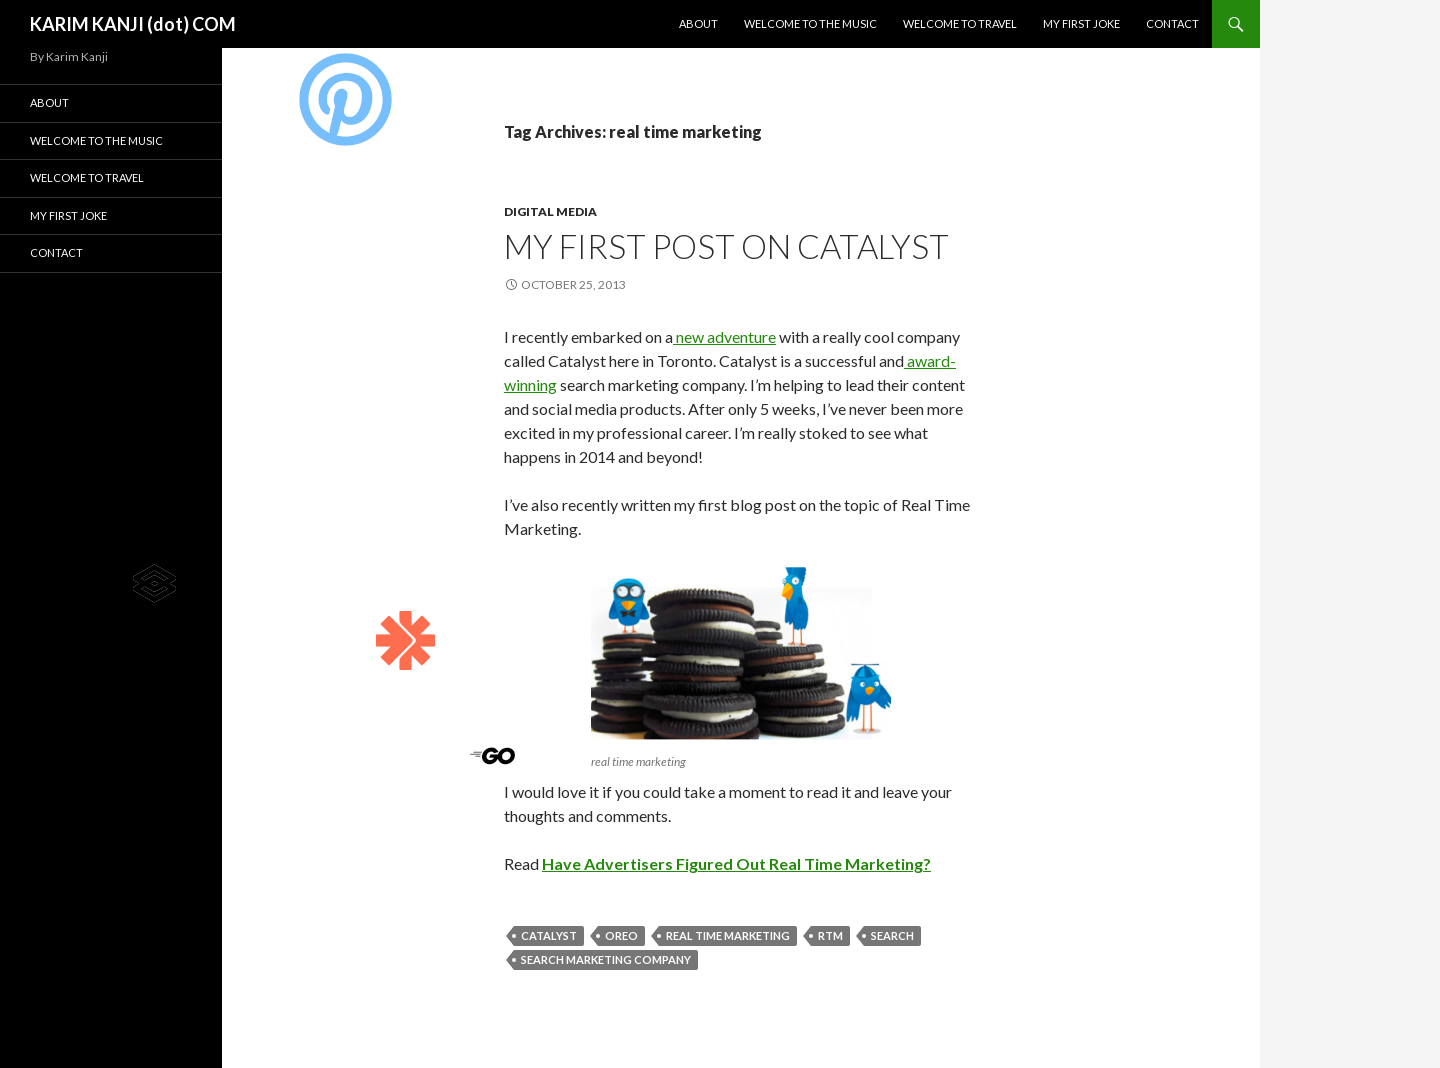  I want to click on gradio logo - open source machine learning interface framework, so click(154, 583).